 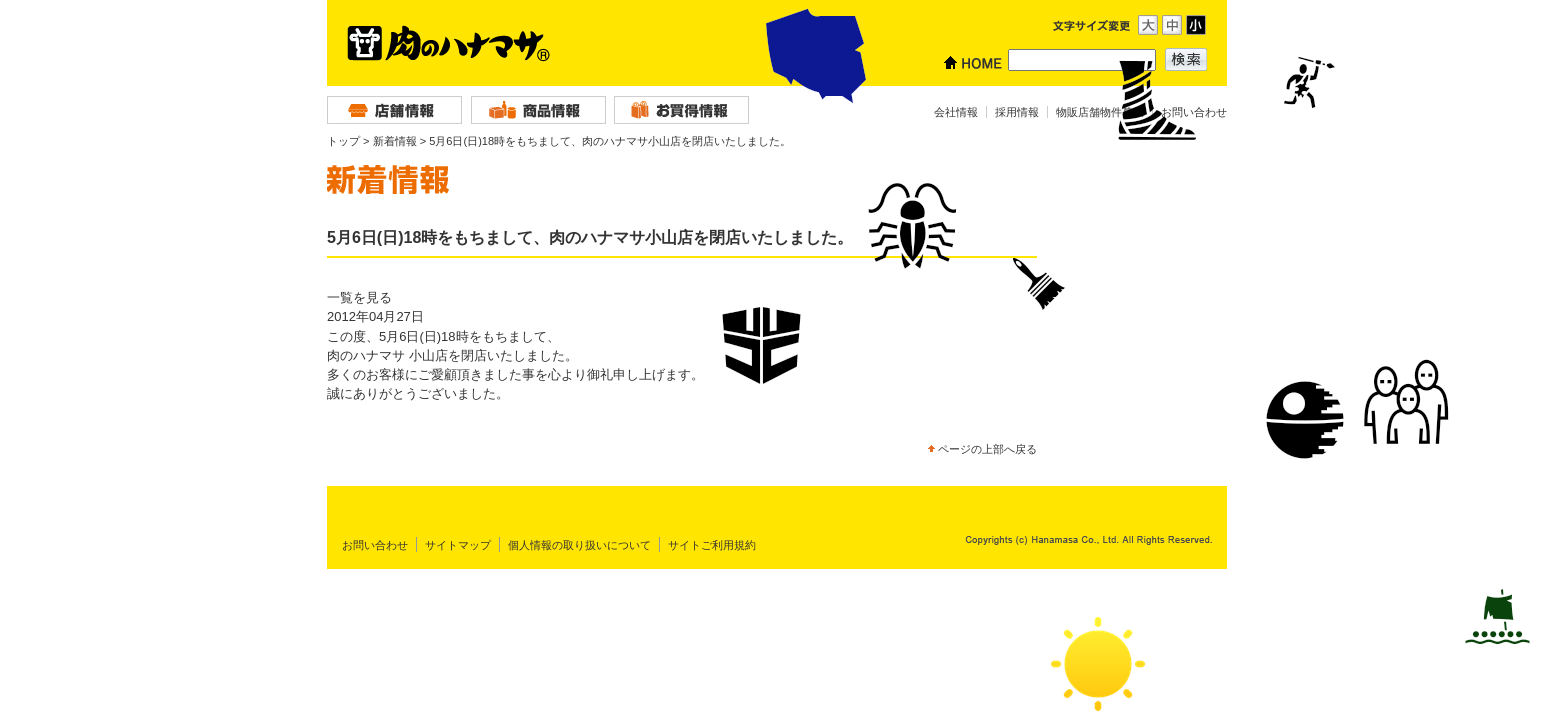 What do you see at coordinates (1157, 101) in the screenshot?
I see `browse sandals or summer footwear` at bounding box center [1157, 101].